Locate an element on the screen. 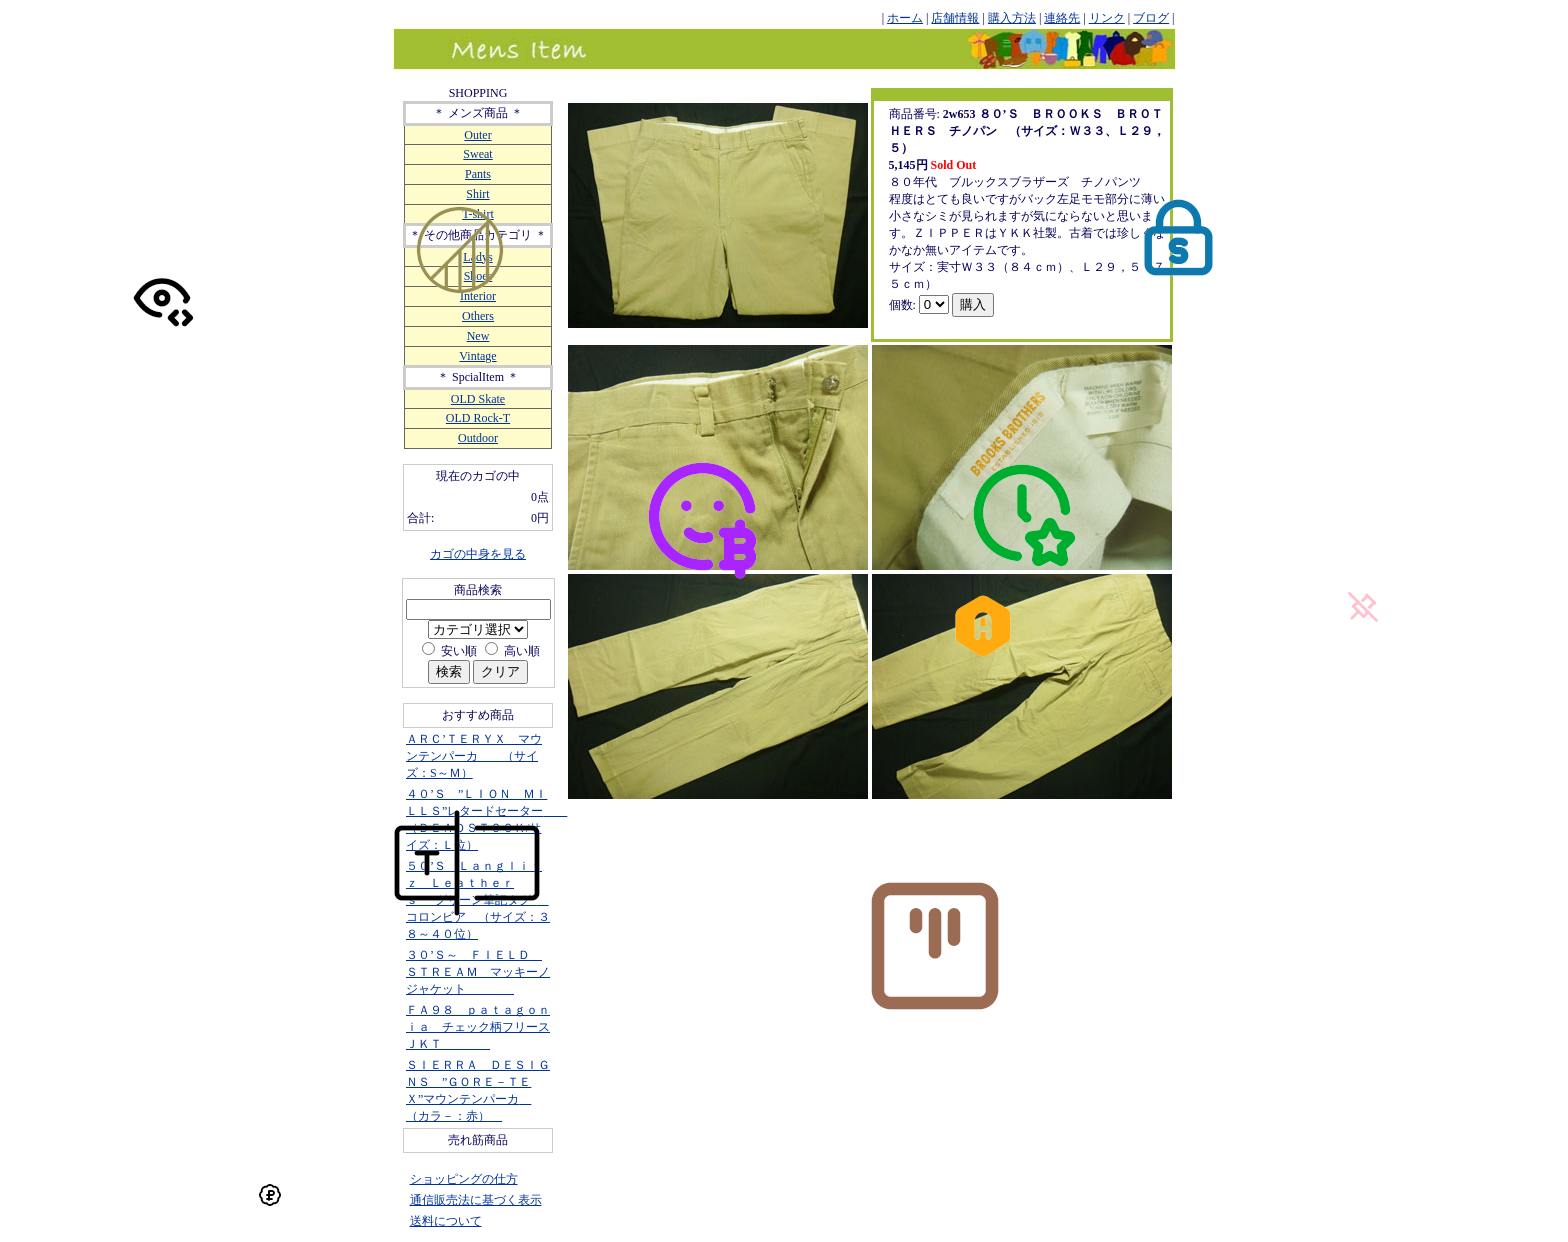 This screenshot has width=1568, height=1242. adjust contrast or display settings is located at coordinates (460, 250).